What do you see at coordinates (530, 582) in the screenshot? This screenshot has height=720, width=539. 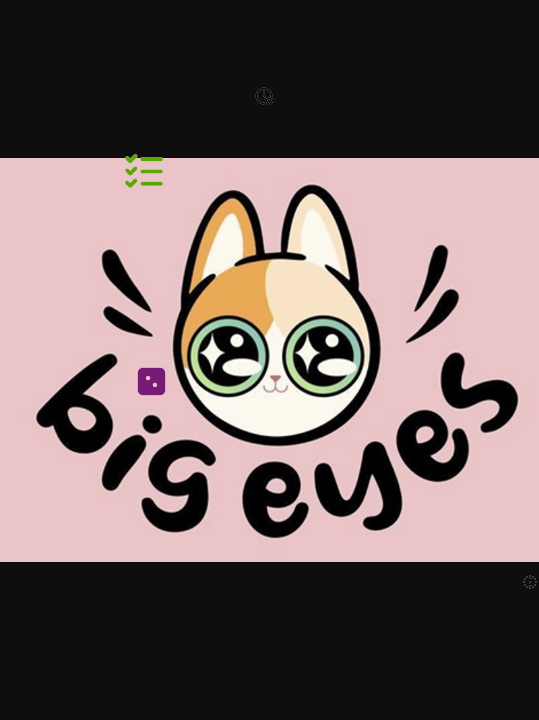 I see `indicates an "essential" or "enterprise" tier feature` at bounding box center [530, 582].